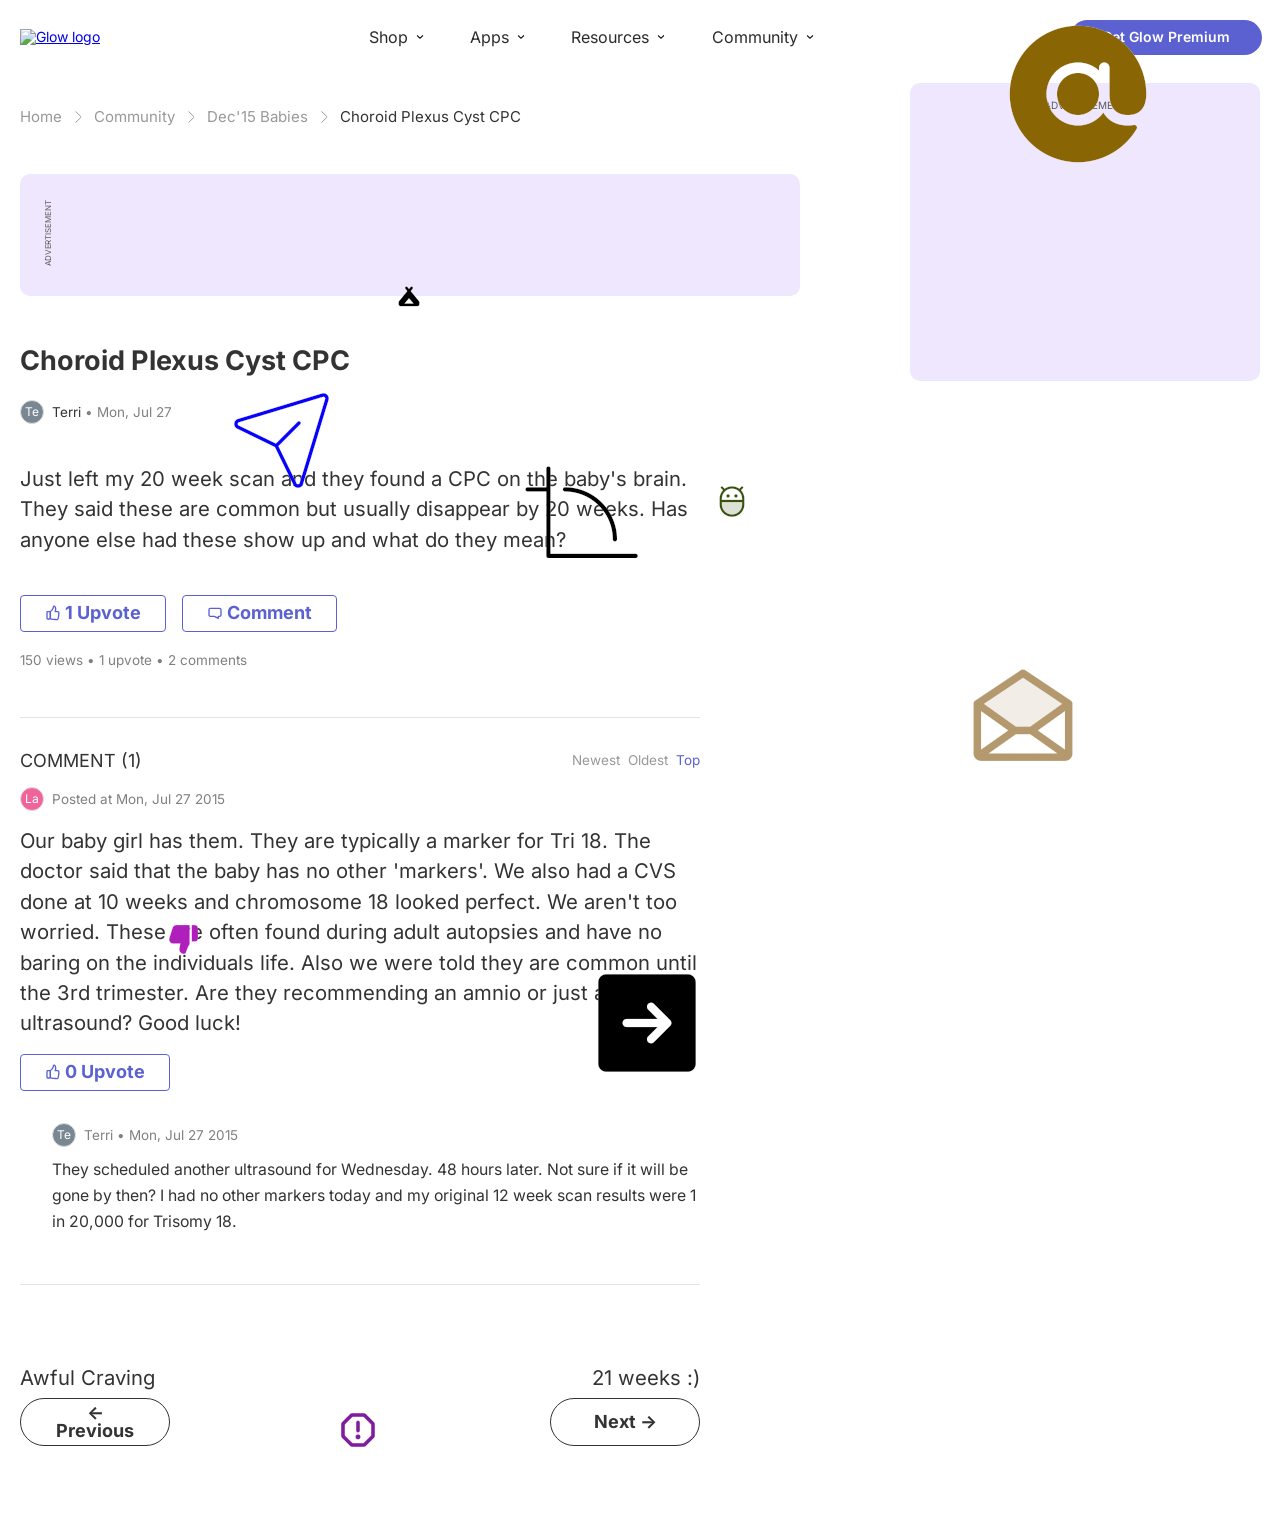 The width and height of the screenshot is (1280, 1526). What do you see at coordinates (1023, 719) in the screenshot?
I see `view an opened or read email` at bounding box center [1023, 719].